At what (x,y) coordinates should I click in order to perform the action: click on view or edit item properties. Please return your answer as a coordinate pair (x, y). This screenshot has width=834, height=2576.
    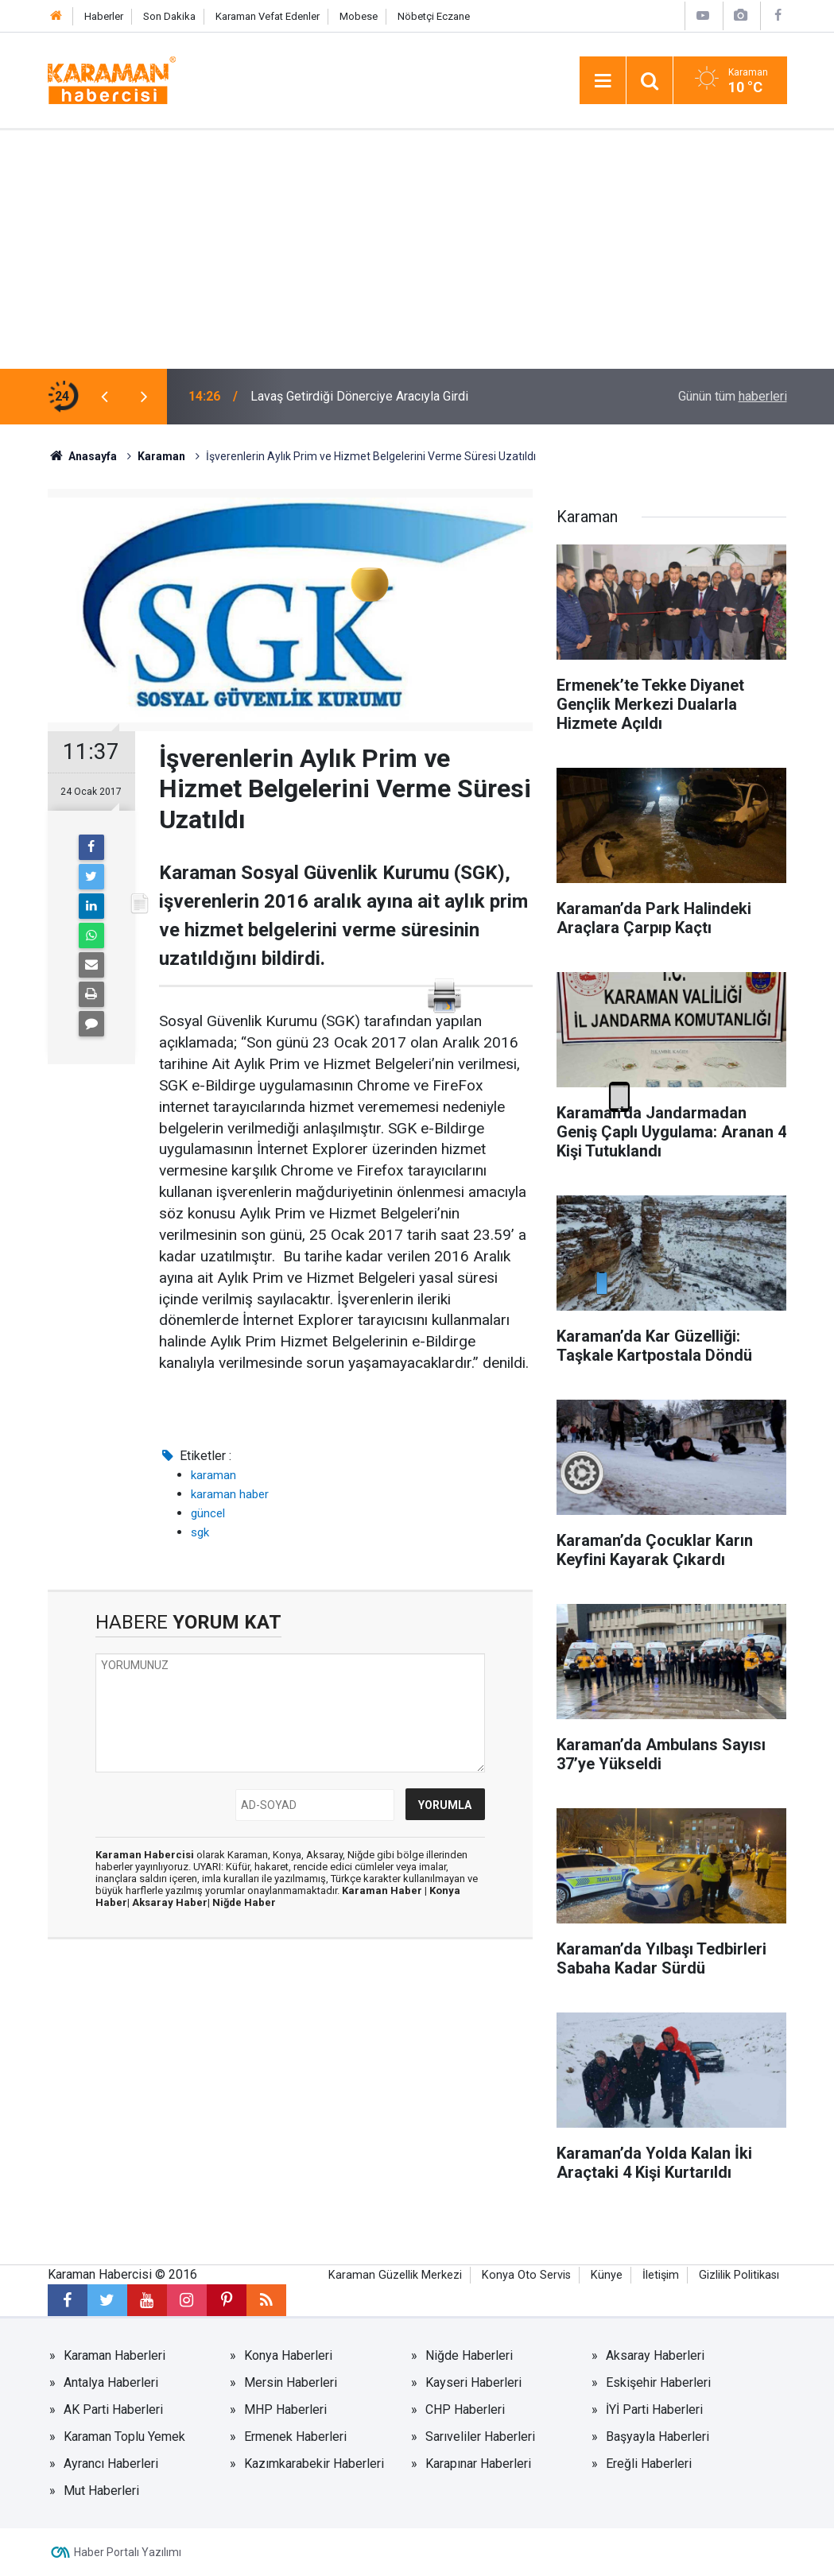
    Looking at the image, I should click on (582, 1473).